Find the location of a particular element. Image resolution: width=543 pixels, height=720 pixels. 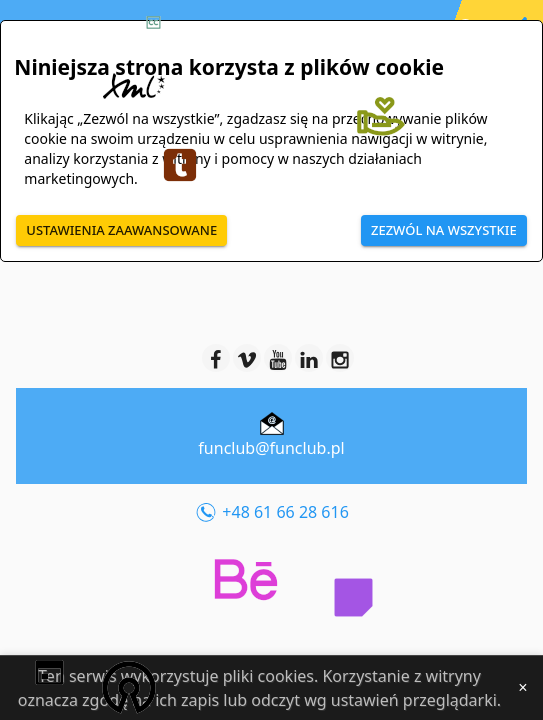

indicates open-source software or project is located at coordinates (129, 688).